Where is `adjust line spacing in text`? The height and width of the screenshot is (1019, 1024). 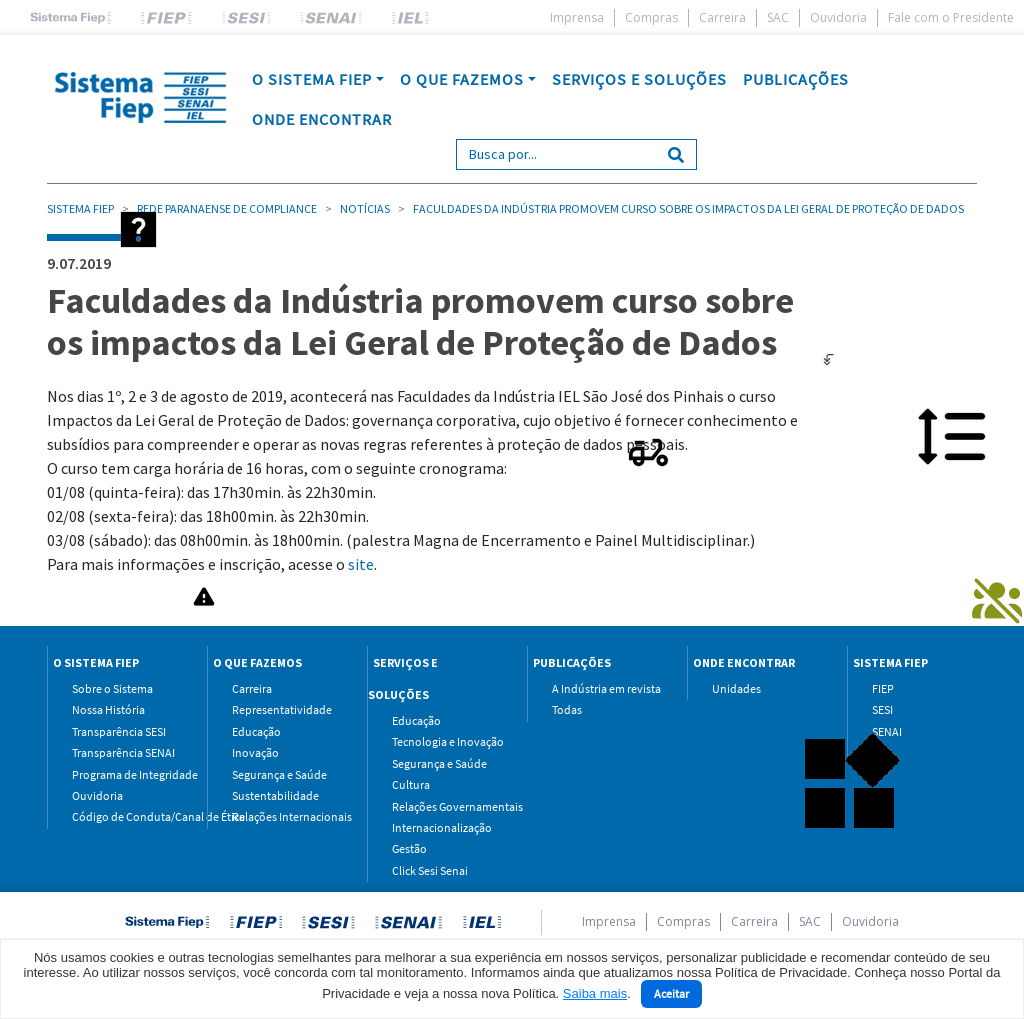
adjust line spacing in text is located at coordinates (951, 436).